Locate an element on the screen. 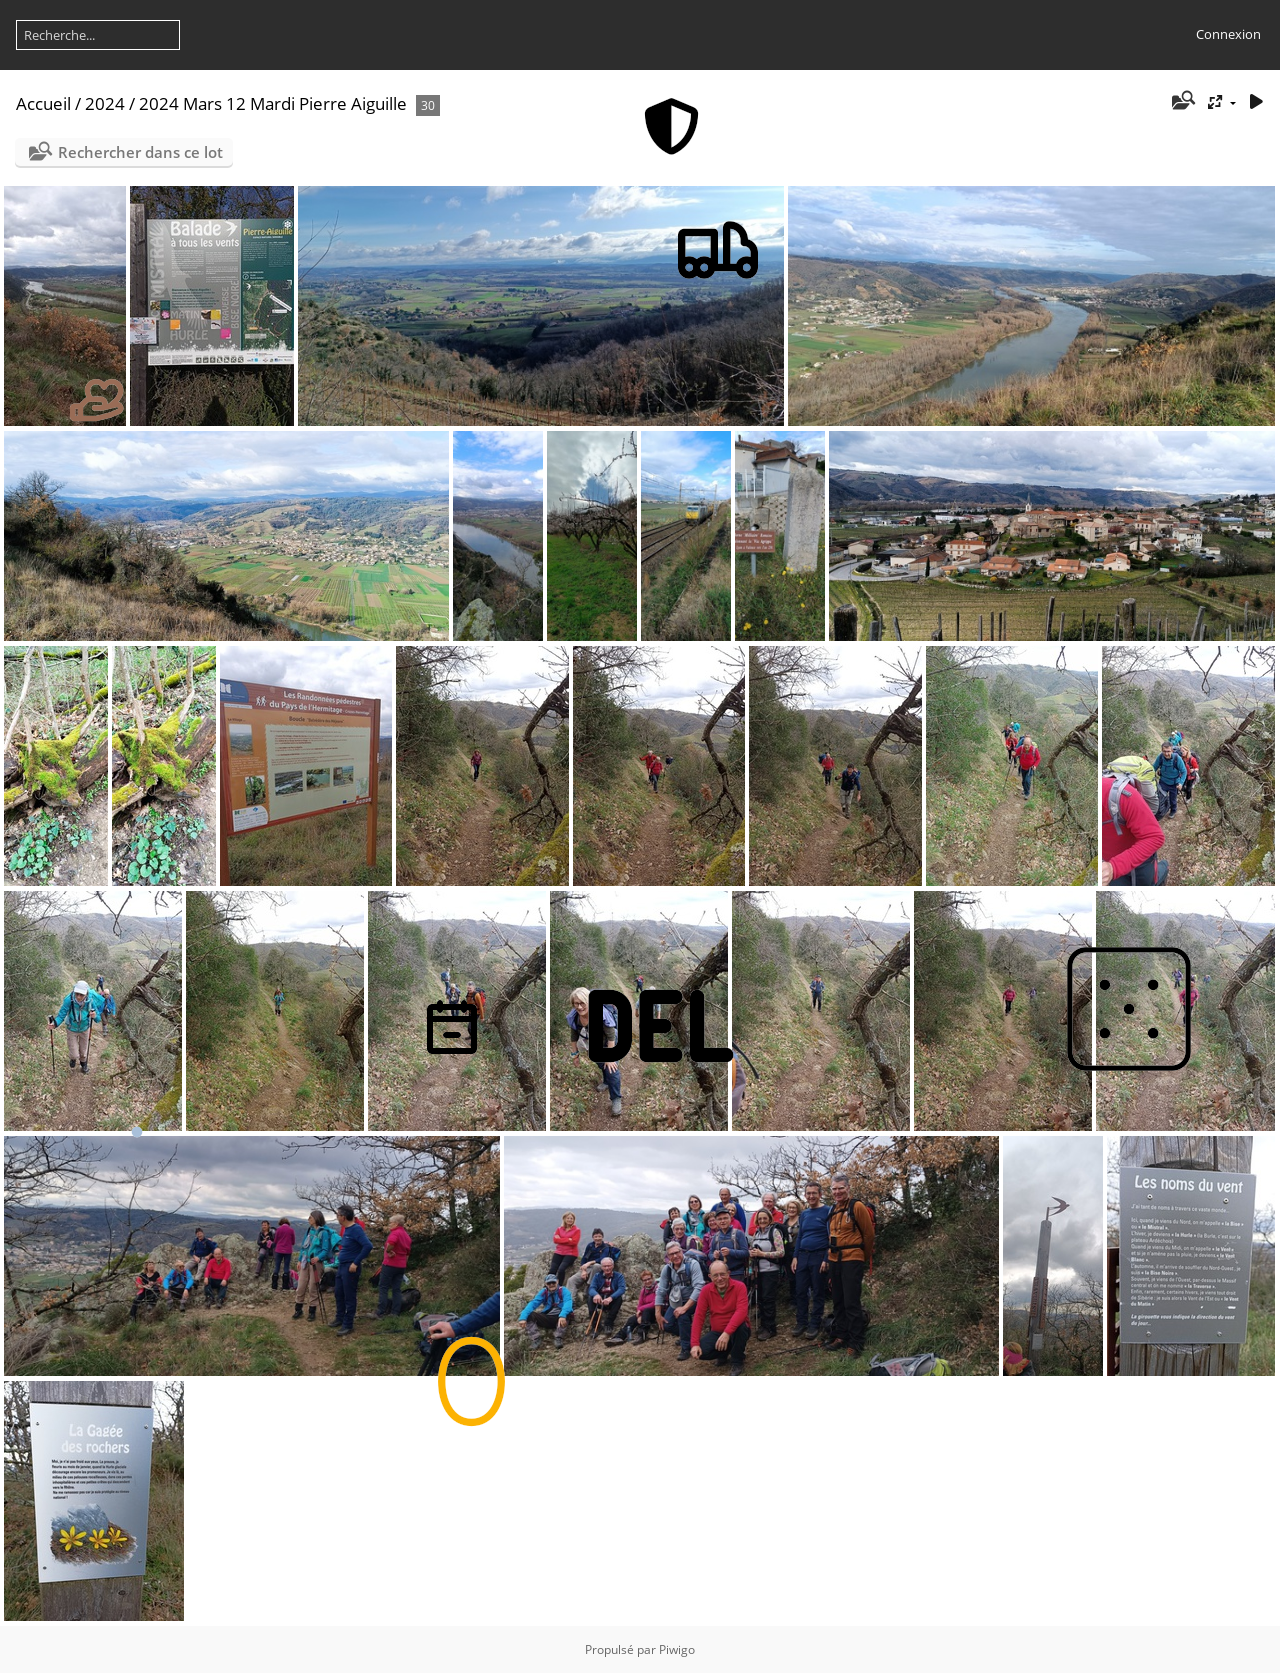 The height and width of the screenshot is (1673, 1280). indicates an HTTP DELETE request method is located at coordinates (661, 1026).